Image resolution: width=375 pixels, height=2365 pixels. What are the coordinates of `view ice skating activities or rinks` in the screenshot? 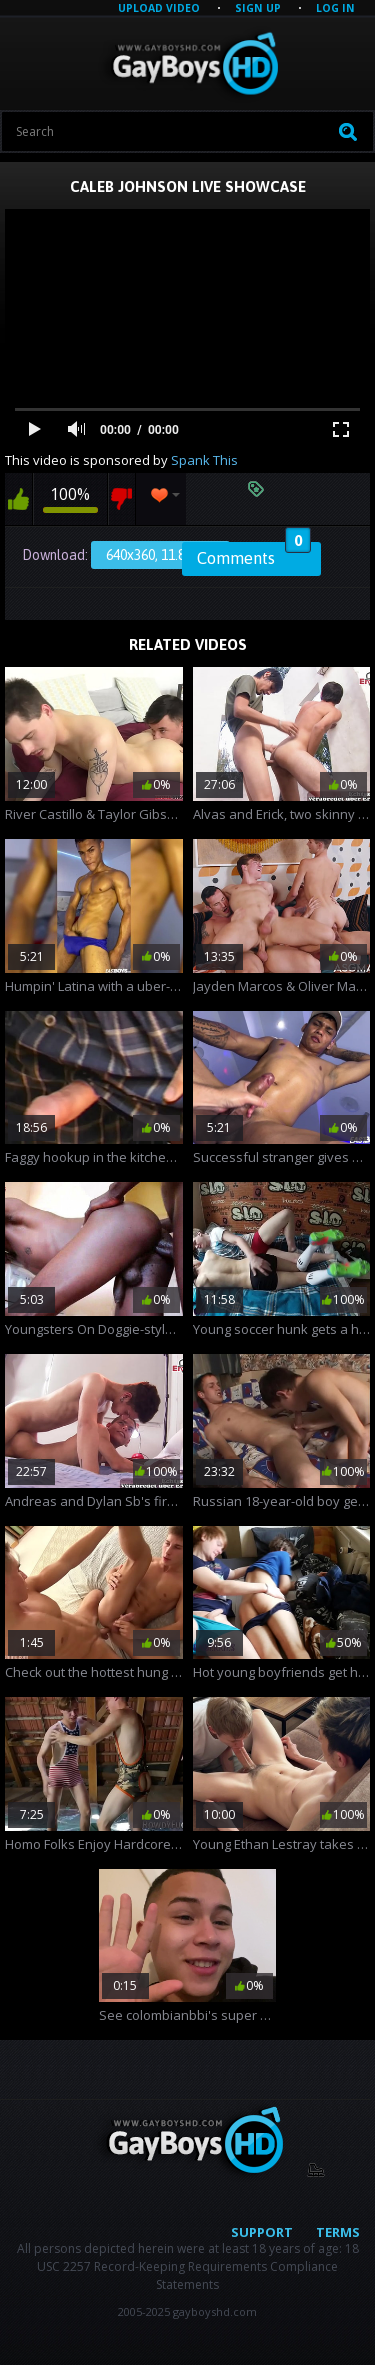 It's located at (316, 2170).